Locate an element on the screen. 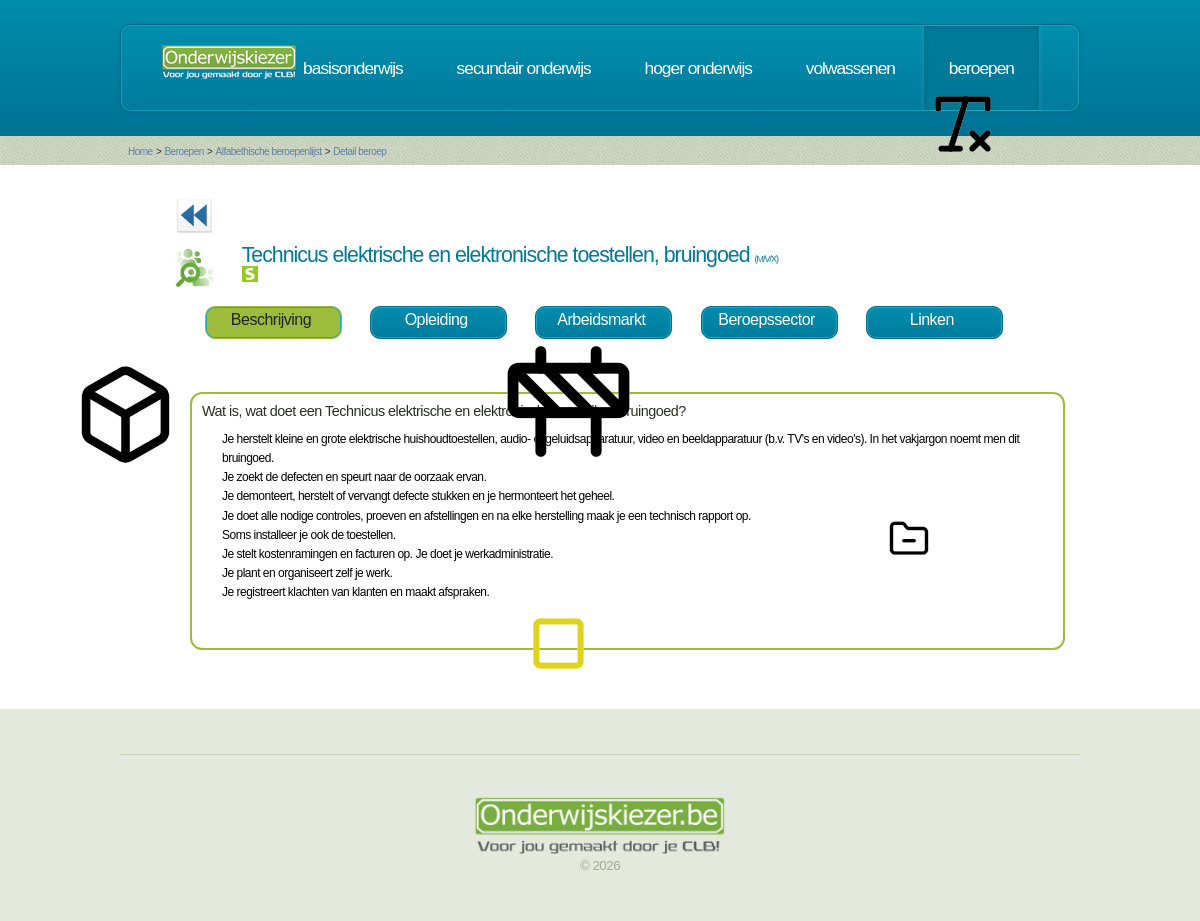 The width and height of the screenshot is (1200, 921). remove a folder is located at coordinates (909, 539).